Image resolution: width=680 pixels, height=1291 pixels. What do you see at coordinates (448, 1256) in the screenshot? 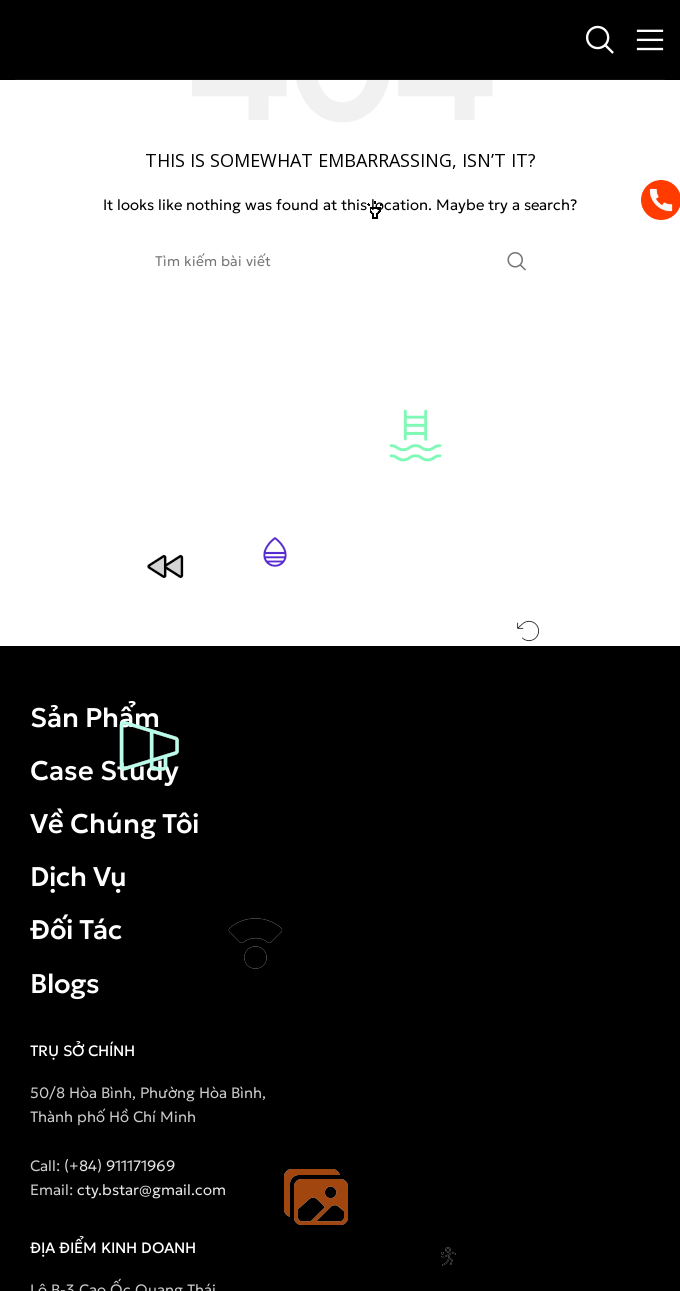
I see `throw or discard an item` at bounding box center [448, 1256].